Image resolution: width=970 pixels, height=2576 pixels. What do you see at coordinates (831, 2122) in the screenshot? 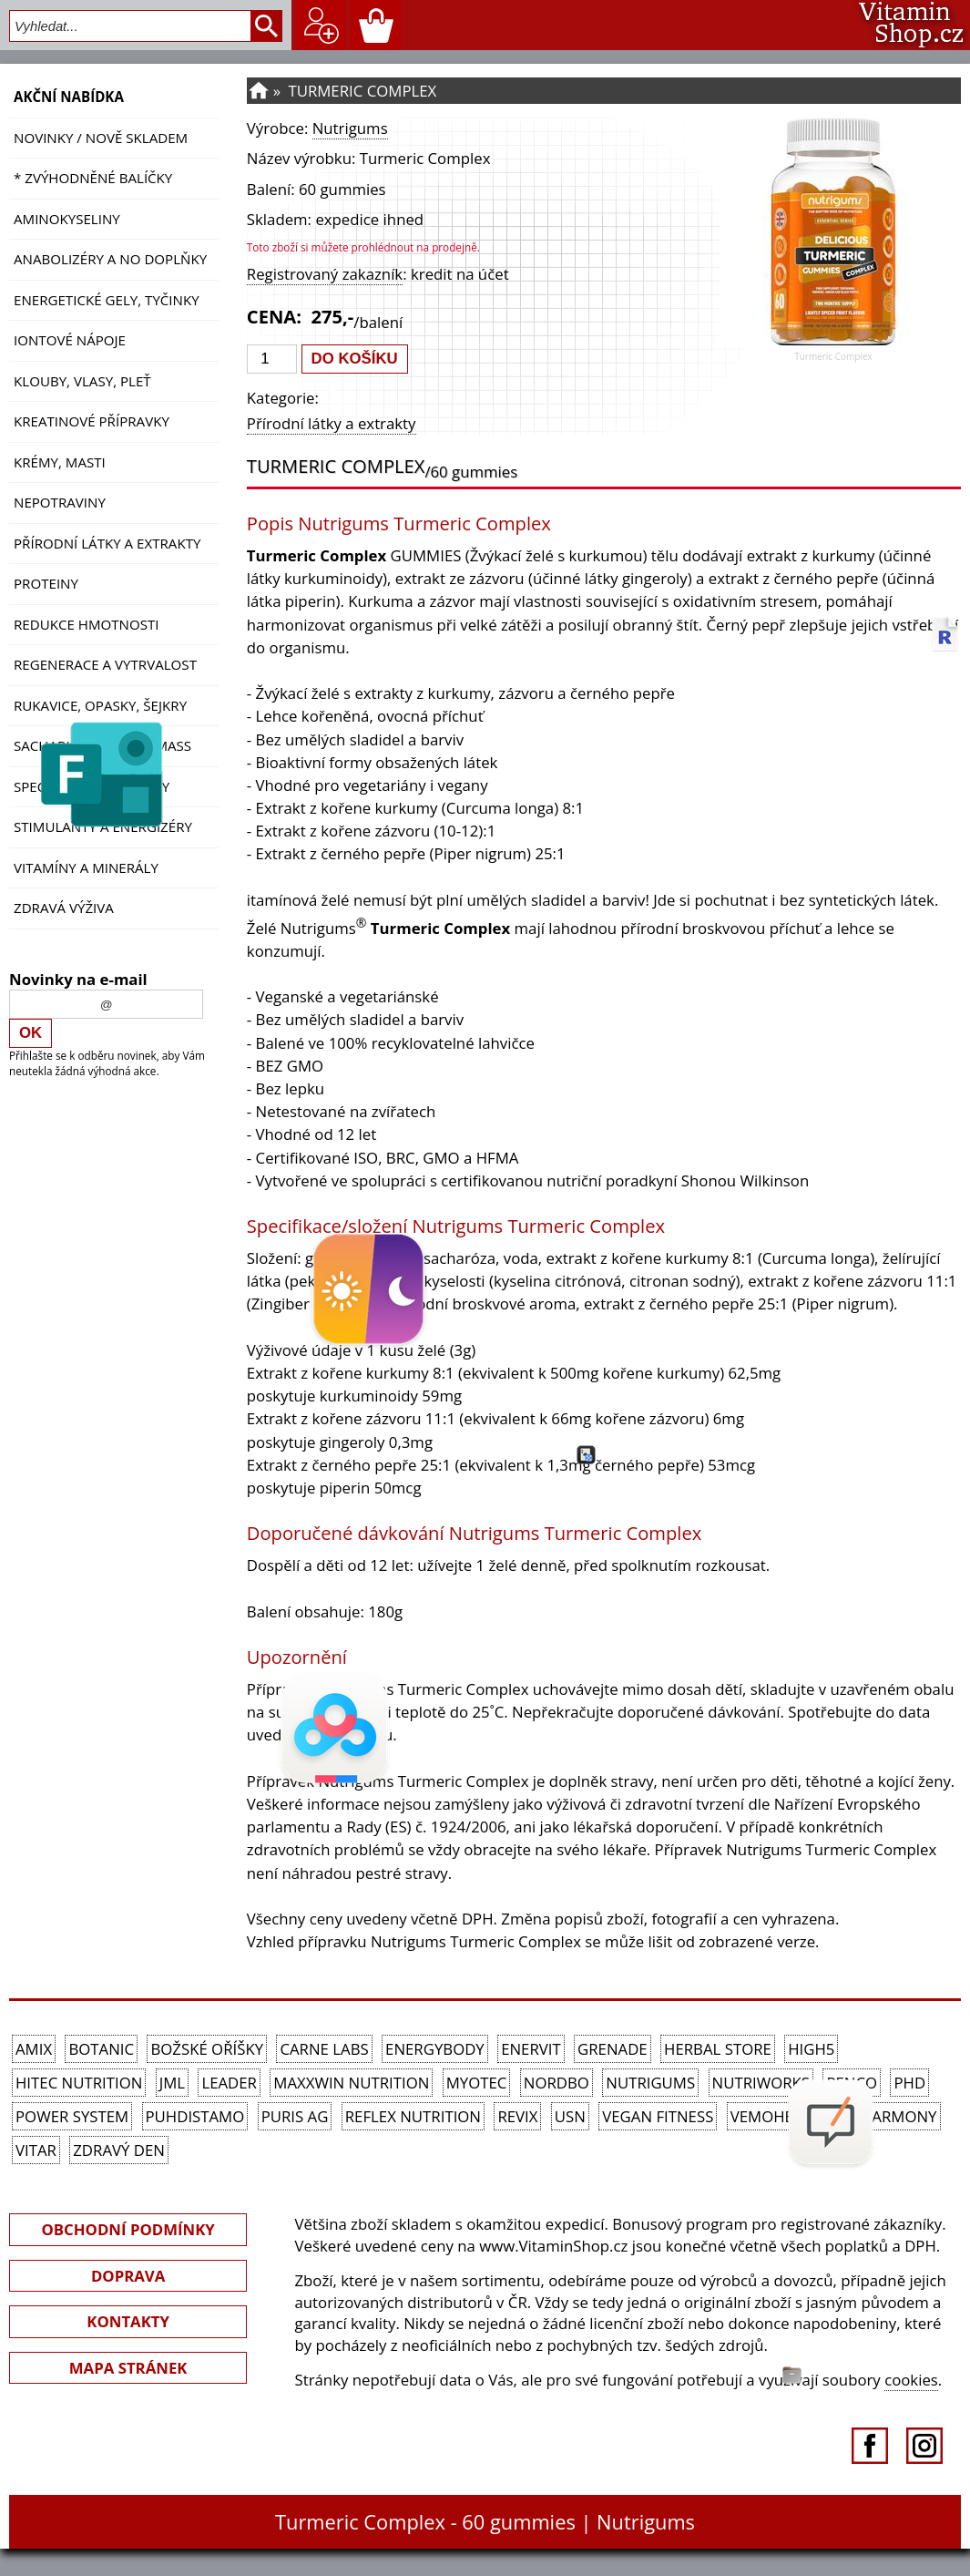
I see `open openboard app` at bounding box center [831, 2122].